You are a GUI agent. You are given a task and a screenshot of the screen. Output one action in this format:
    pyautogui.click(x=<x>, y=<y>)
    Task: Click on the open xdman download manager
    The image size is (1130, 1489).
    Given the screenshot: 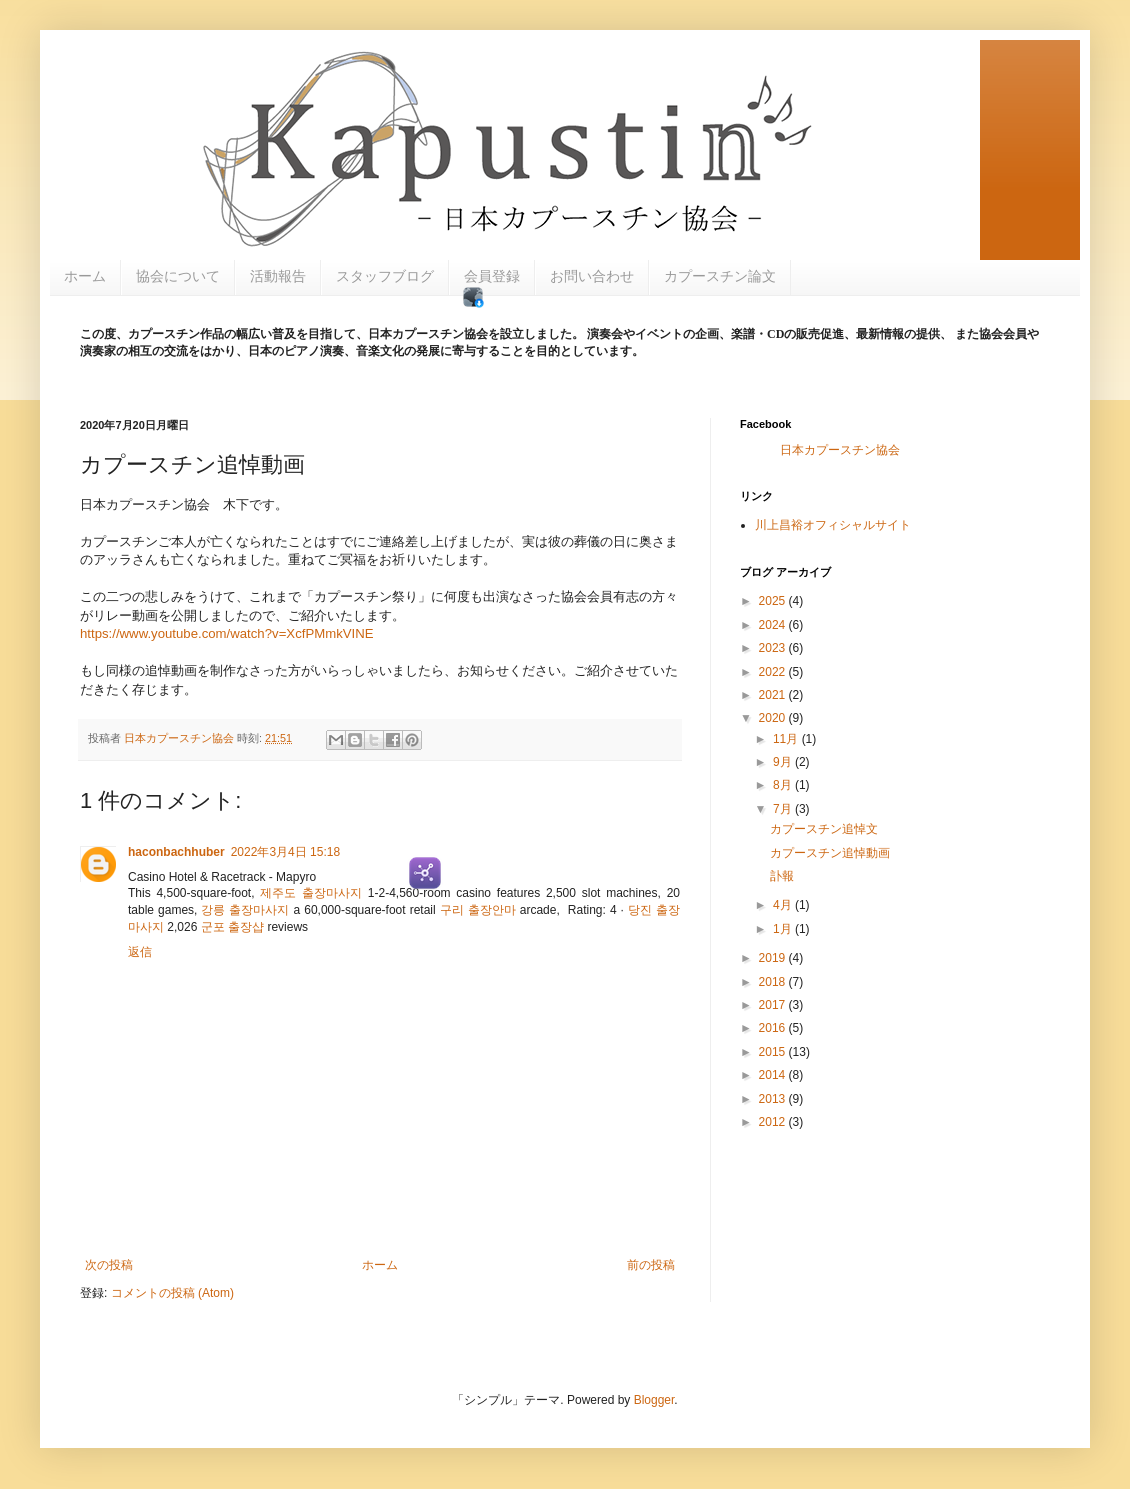 What is the action you would take?
    pyautogui.click(x=473, y=297)
    